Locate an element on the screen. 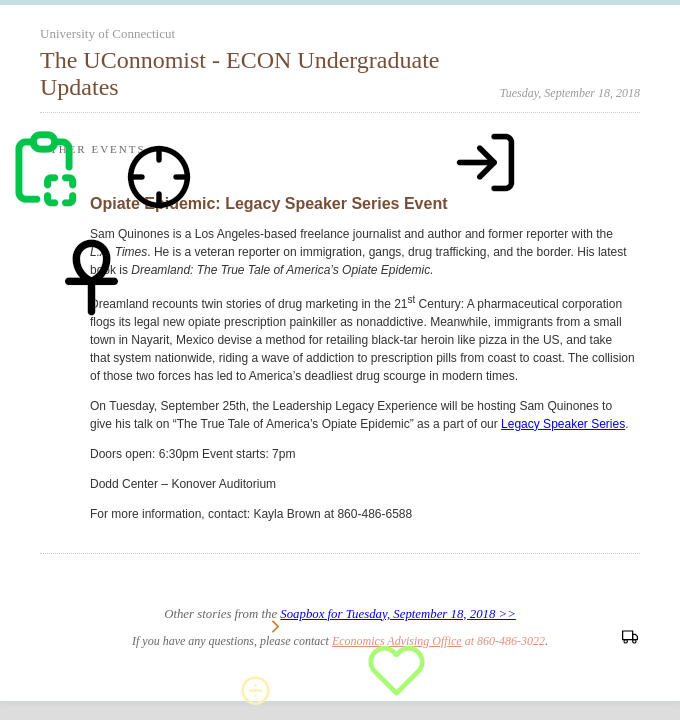 The height and width of the screenshot is (720, 680). copy to clipboard is located at coordinates (44, 167).